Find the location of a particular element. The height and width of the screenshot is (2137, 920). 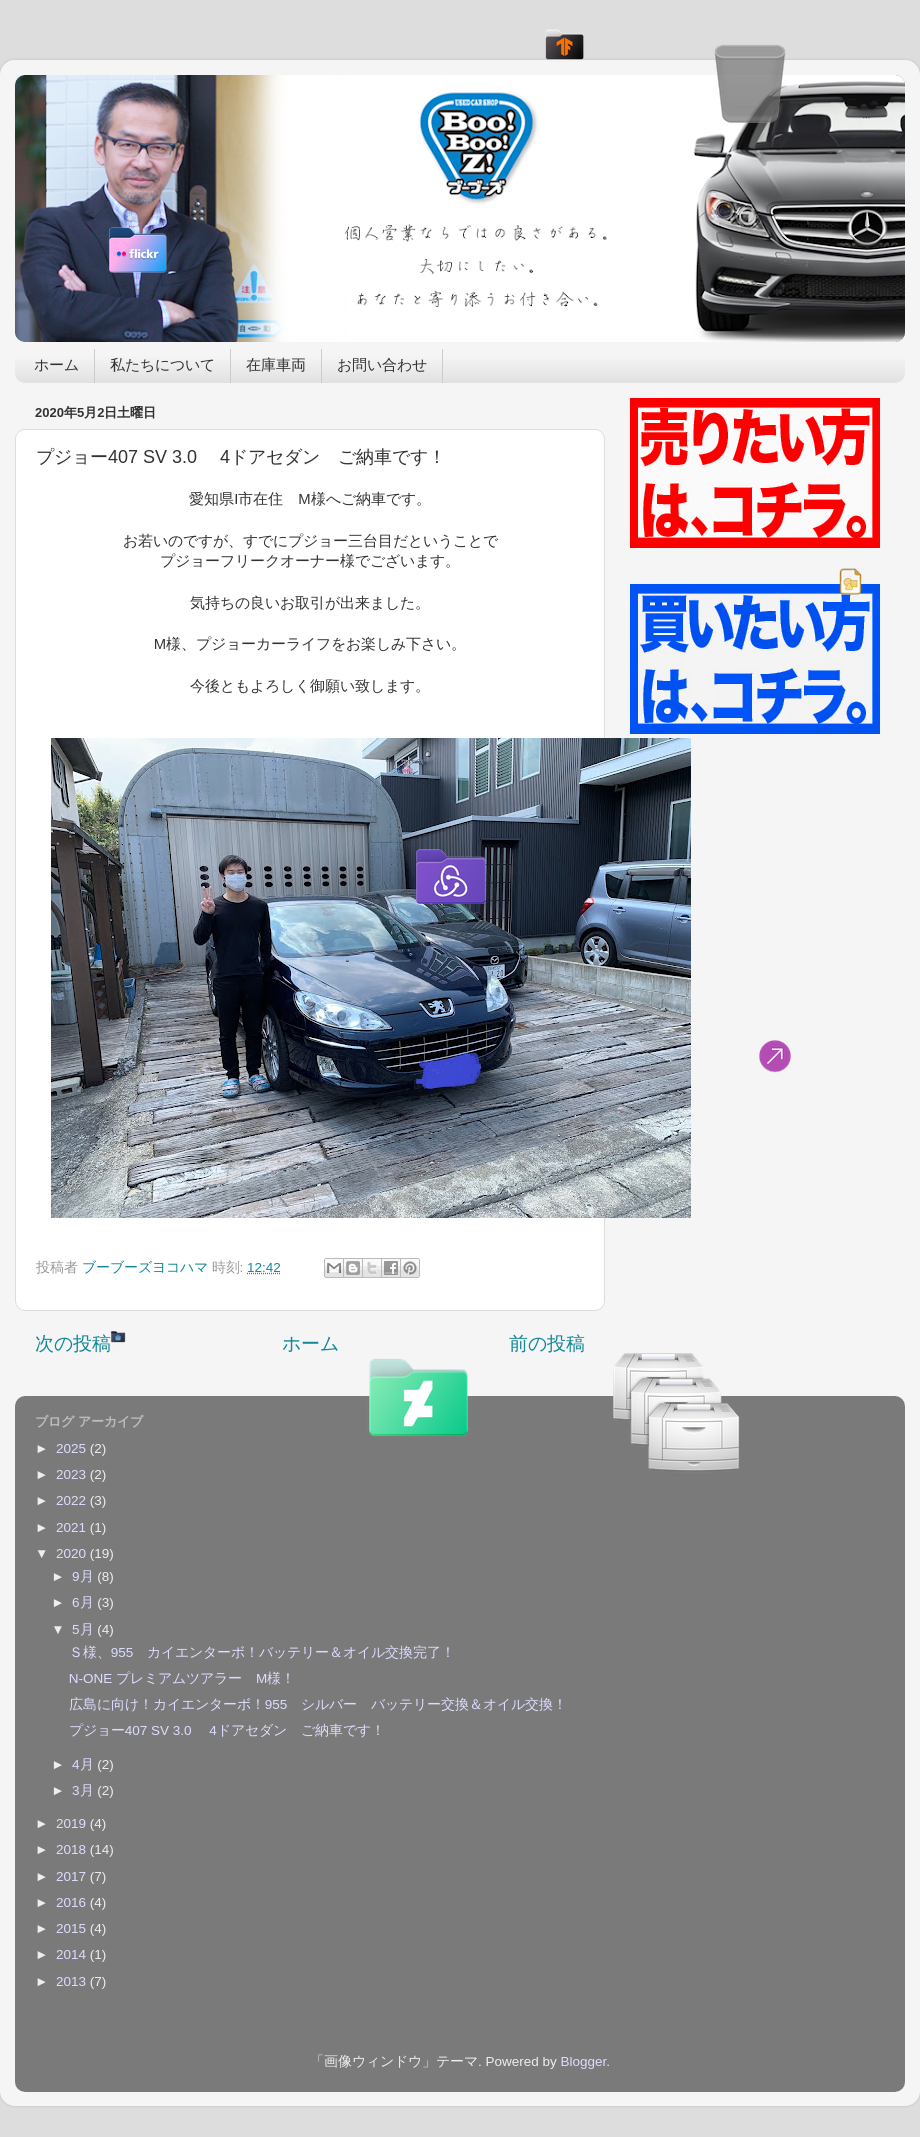

open a graphics template file is located at coordinates (850, 581).